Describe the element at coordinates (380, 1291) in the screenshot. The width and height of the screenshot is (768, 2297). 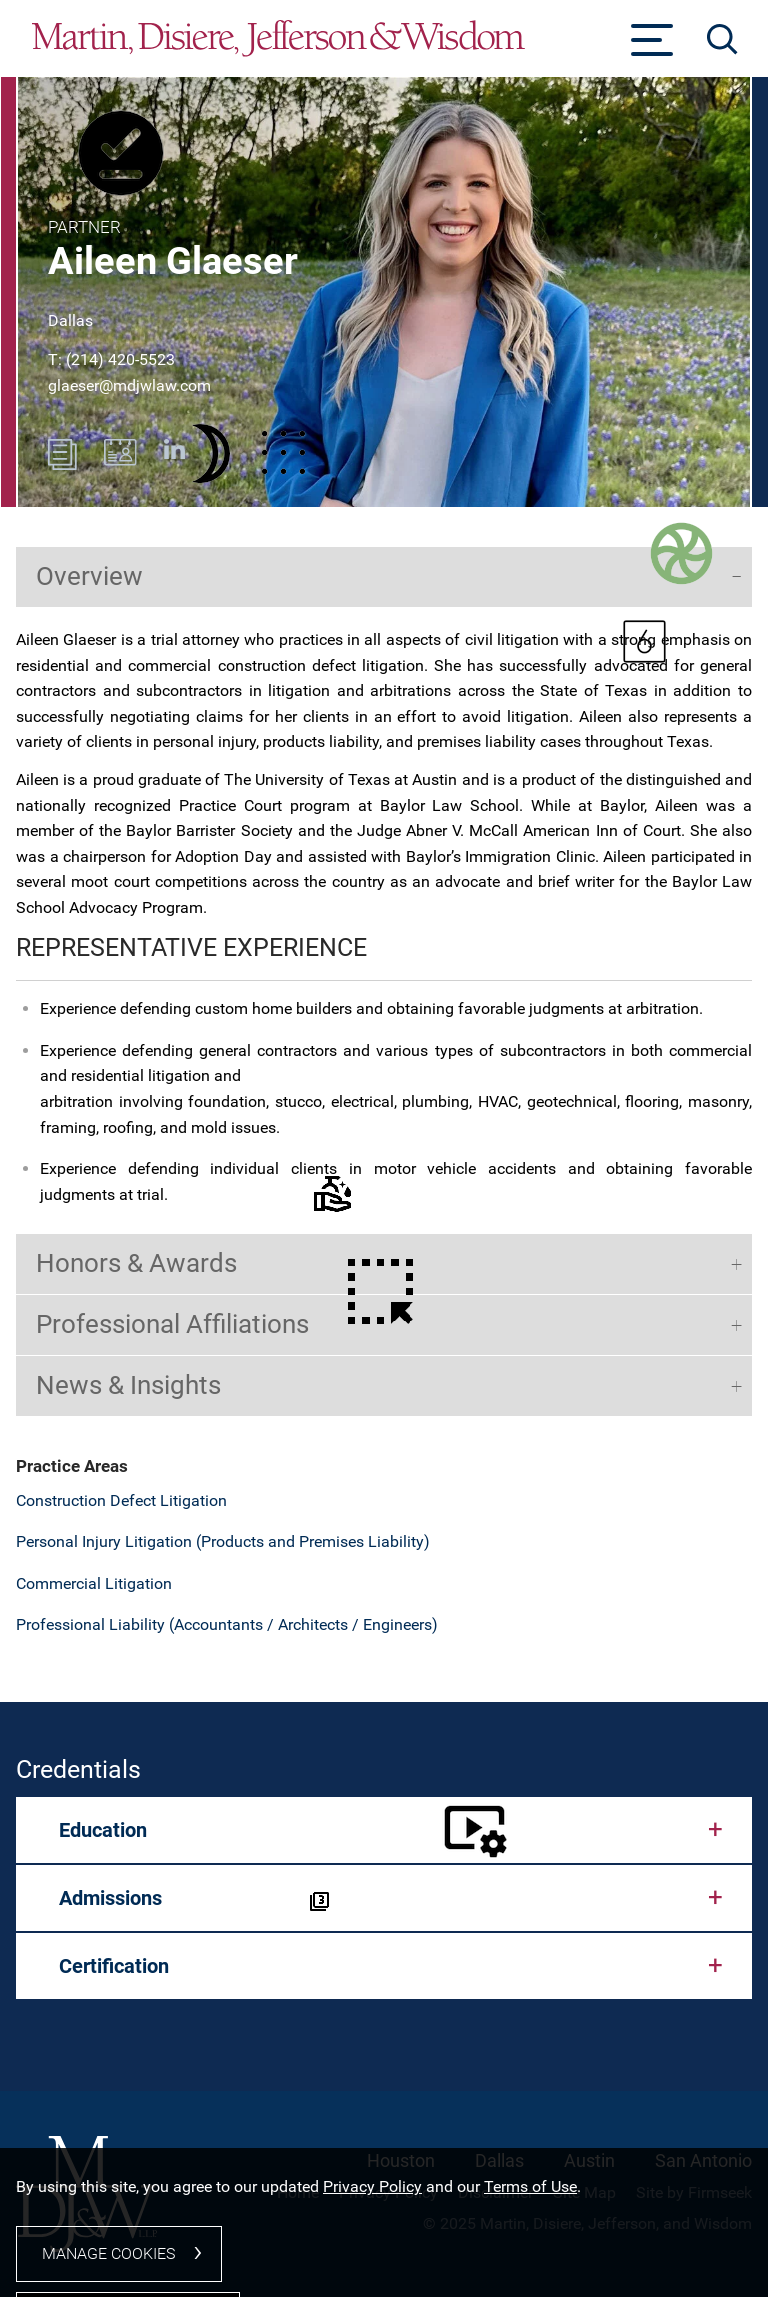
I see `select or highlight an area` at that location.